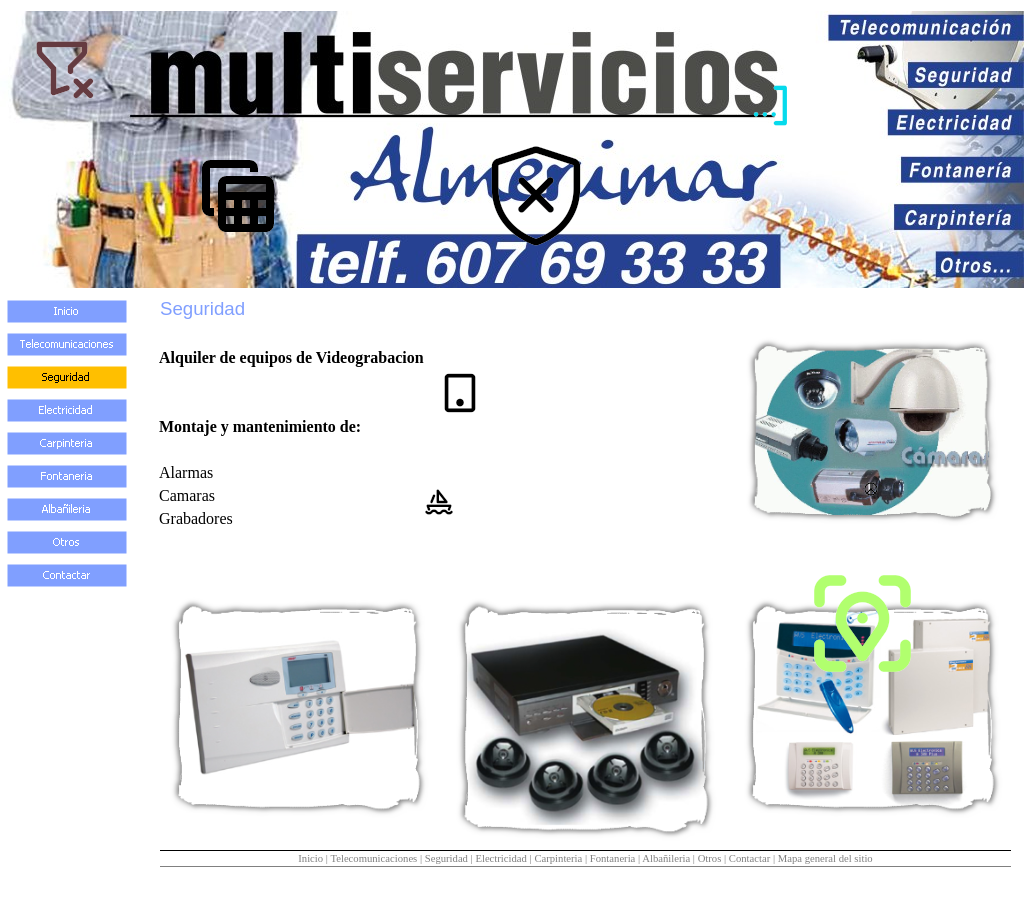 The width and height of the screenshot is (1024, 912). Describe the element at coordinates (238, 196) in the screenshot. I see `switch to table view` at that location.